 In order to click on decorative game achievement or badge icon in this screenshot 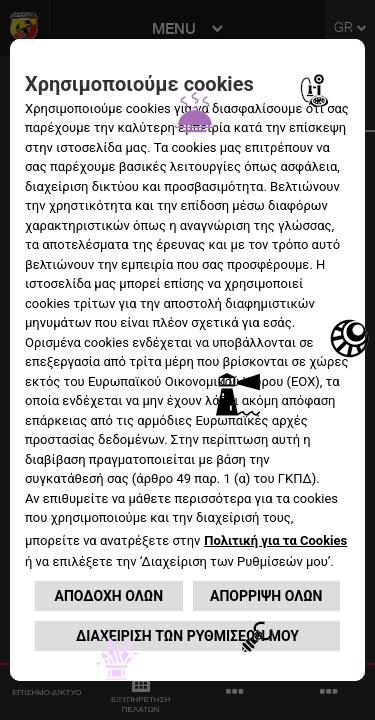, I will do `click(349, 338)`.